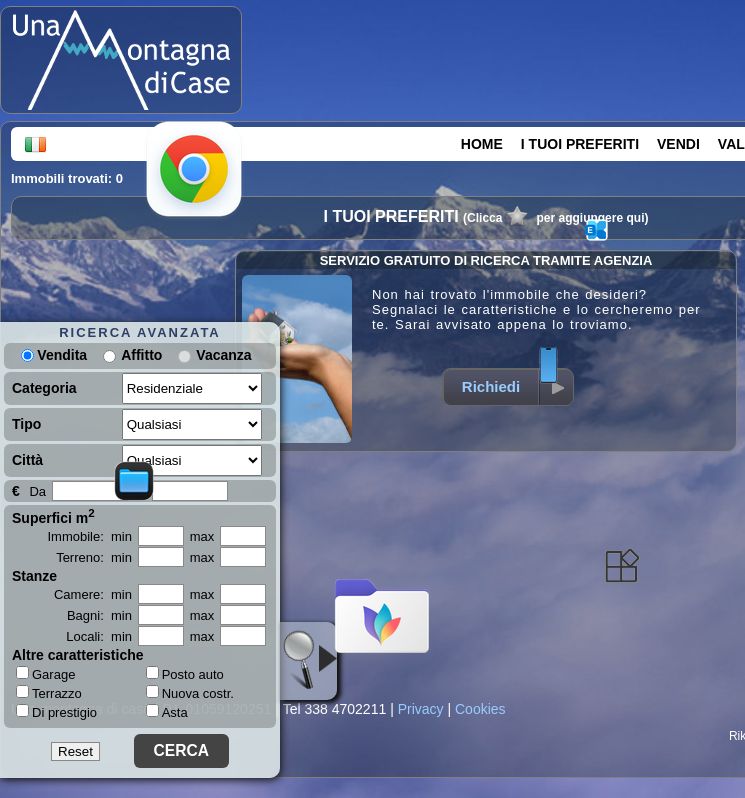 This screenshot has width=745, height=798. Describe the element at coordinates (194, 169) in the screenshot. I see `open google chrome browser` at that location.